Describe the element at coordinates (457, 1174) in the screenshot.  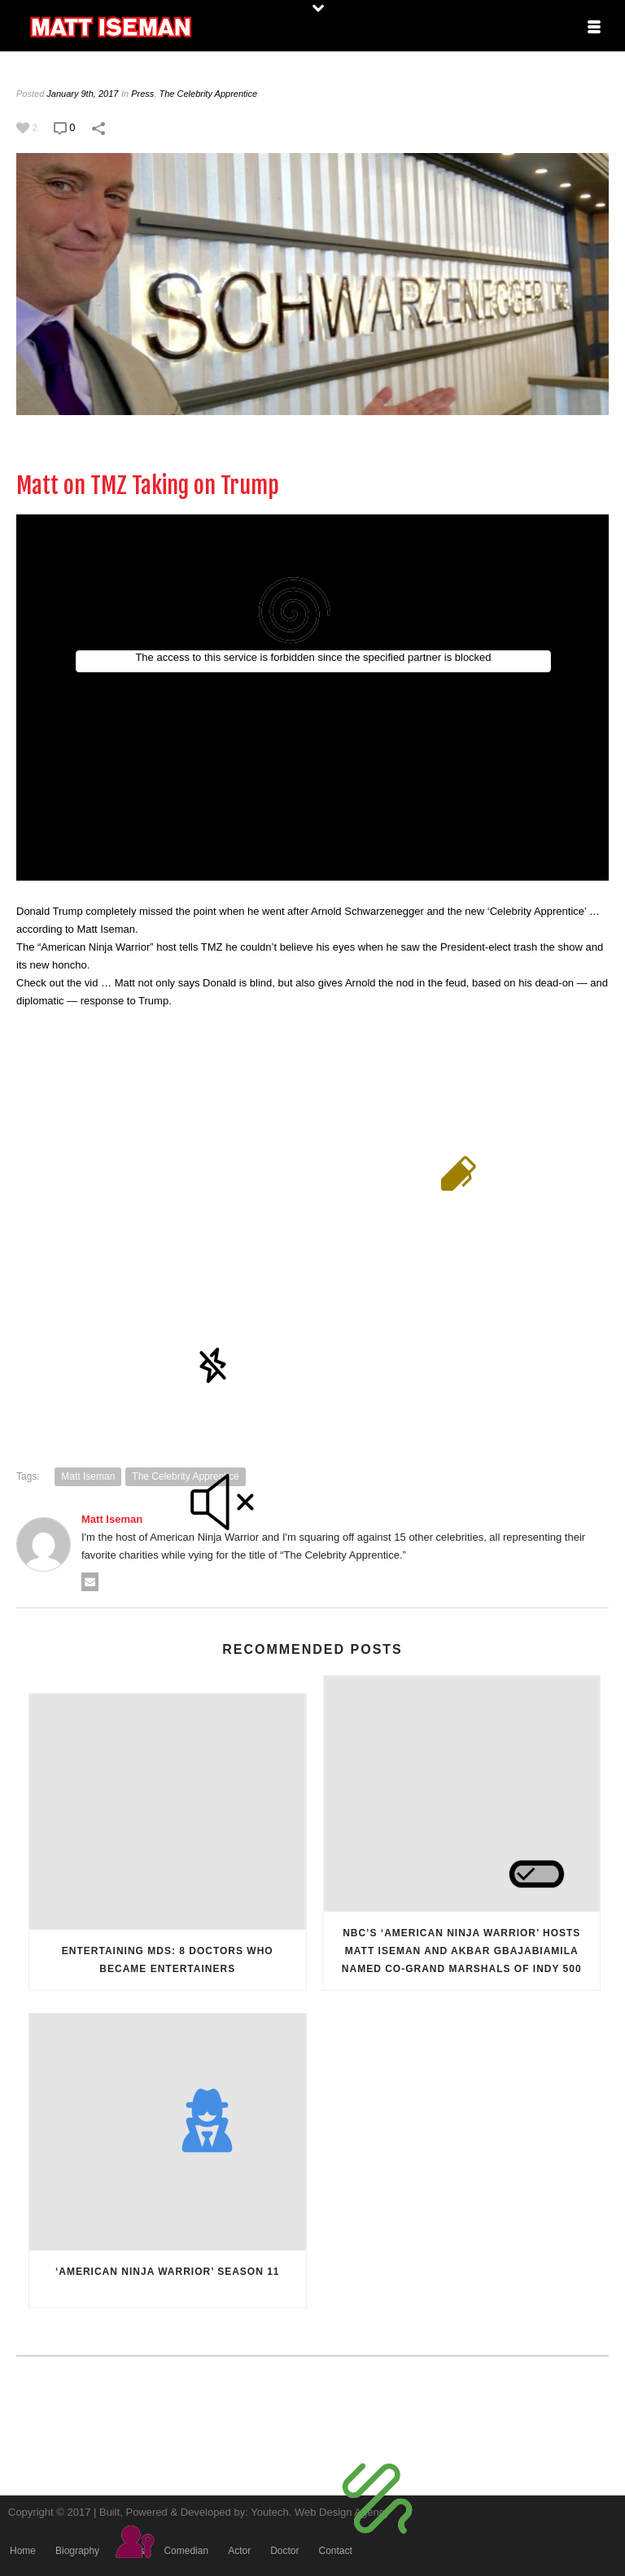
I see `edit or modify content` at that location.